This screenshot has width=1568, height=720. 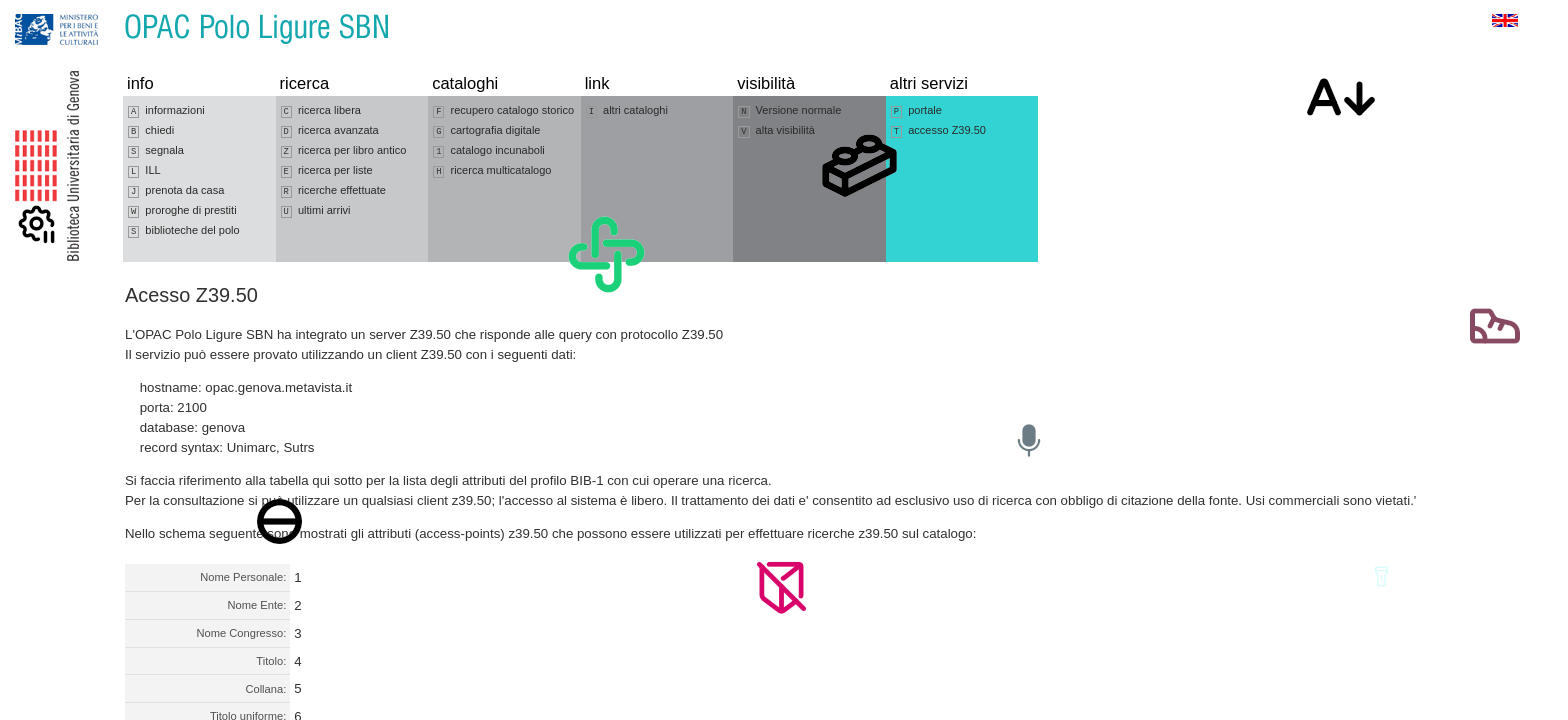 What do you see at coordinates (1341, 100) in the screenshot?
I see `sort text in descending alphabetical order` at bounding box center [1341, 100].